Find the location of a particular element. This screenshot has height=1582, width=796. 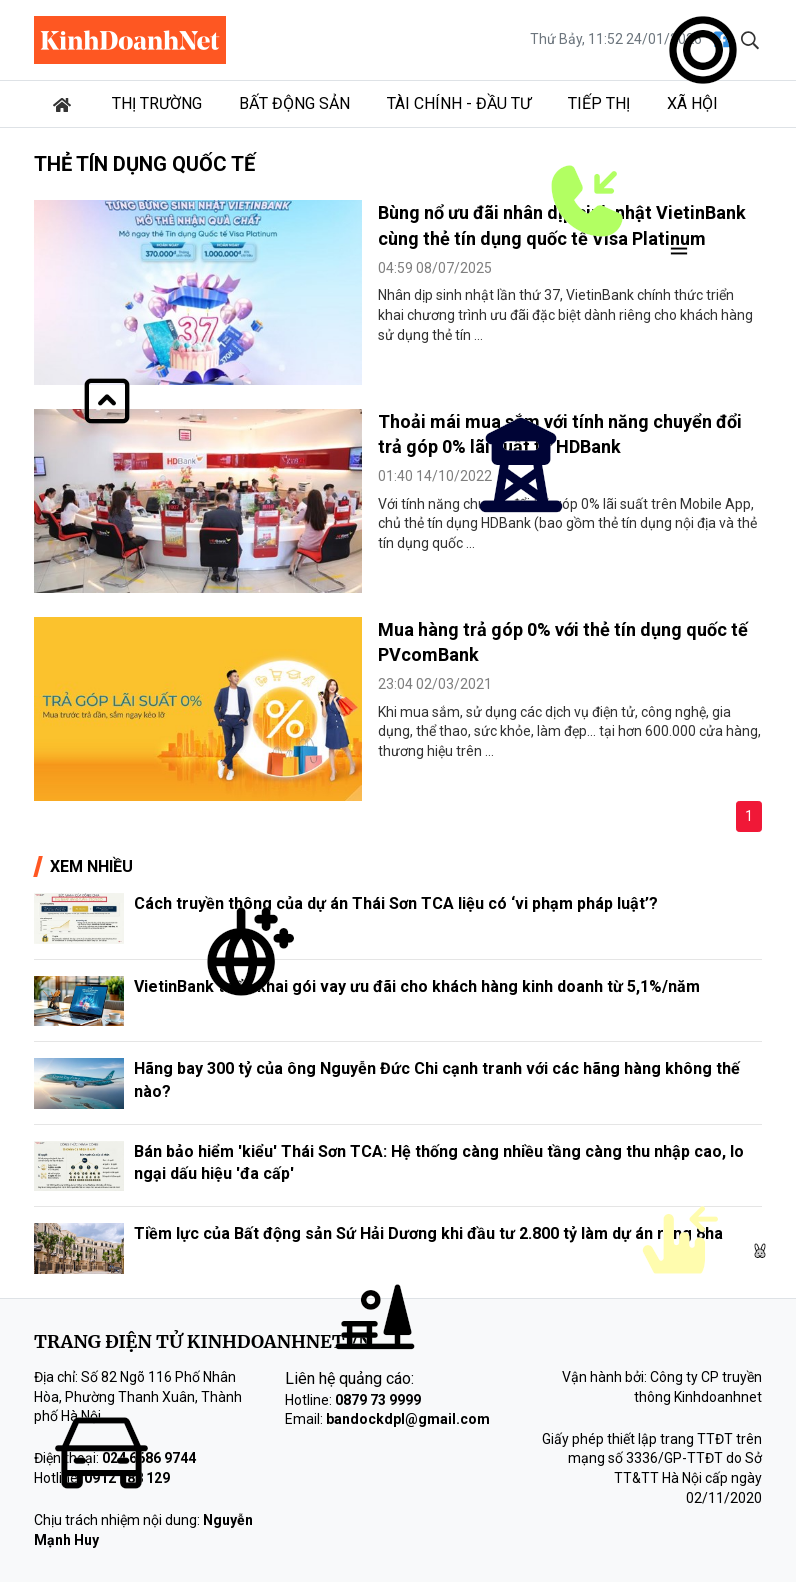

reorder or rearrange list items is located at coordinates (679, 251).